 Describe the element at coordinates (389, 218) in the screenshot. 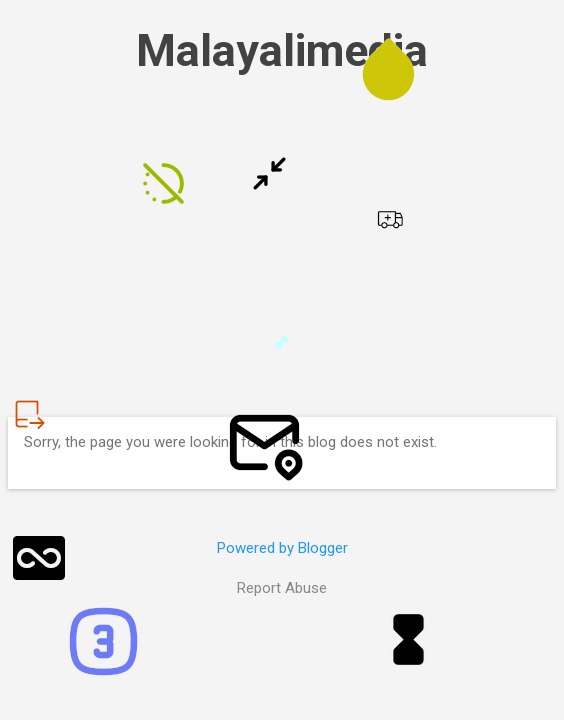

I see `access emergency medical services` at that location.